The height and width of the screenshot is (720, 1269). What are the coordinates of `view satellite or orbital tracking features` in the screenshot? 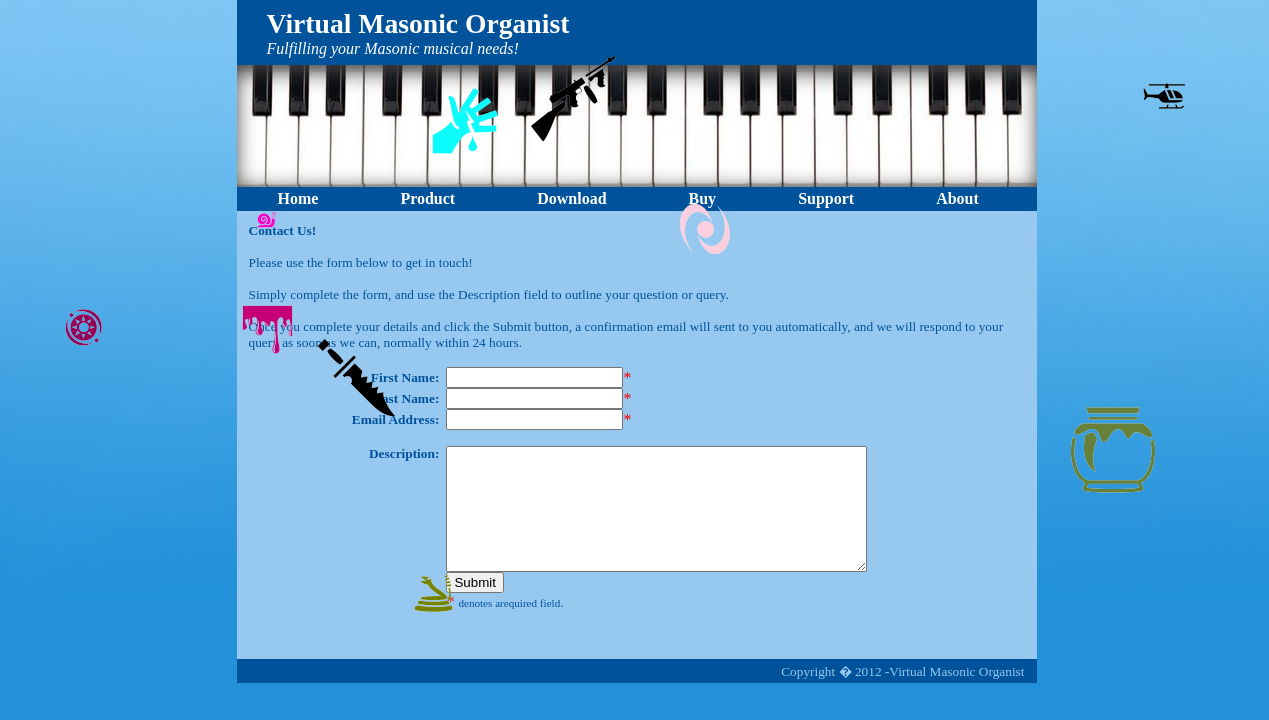 It's located at (83, 327).